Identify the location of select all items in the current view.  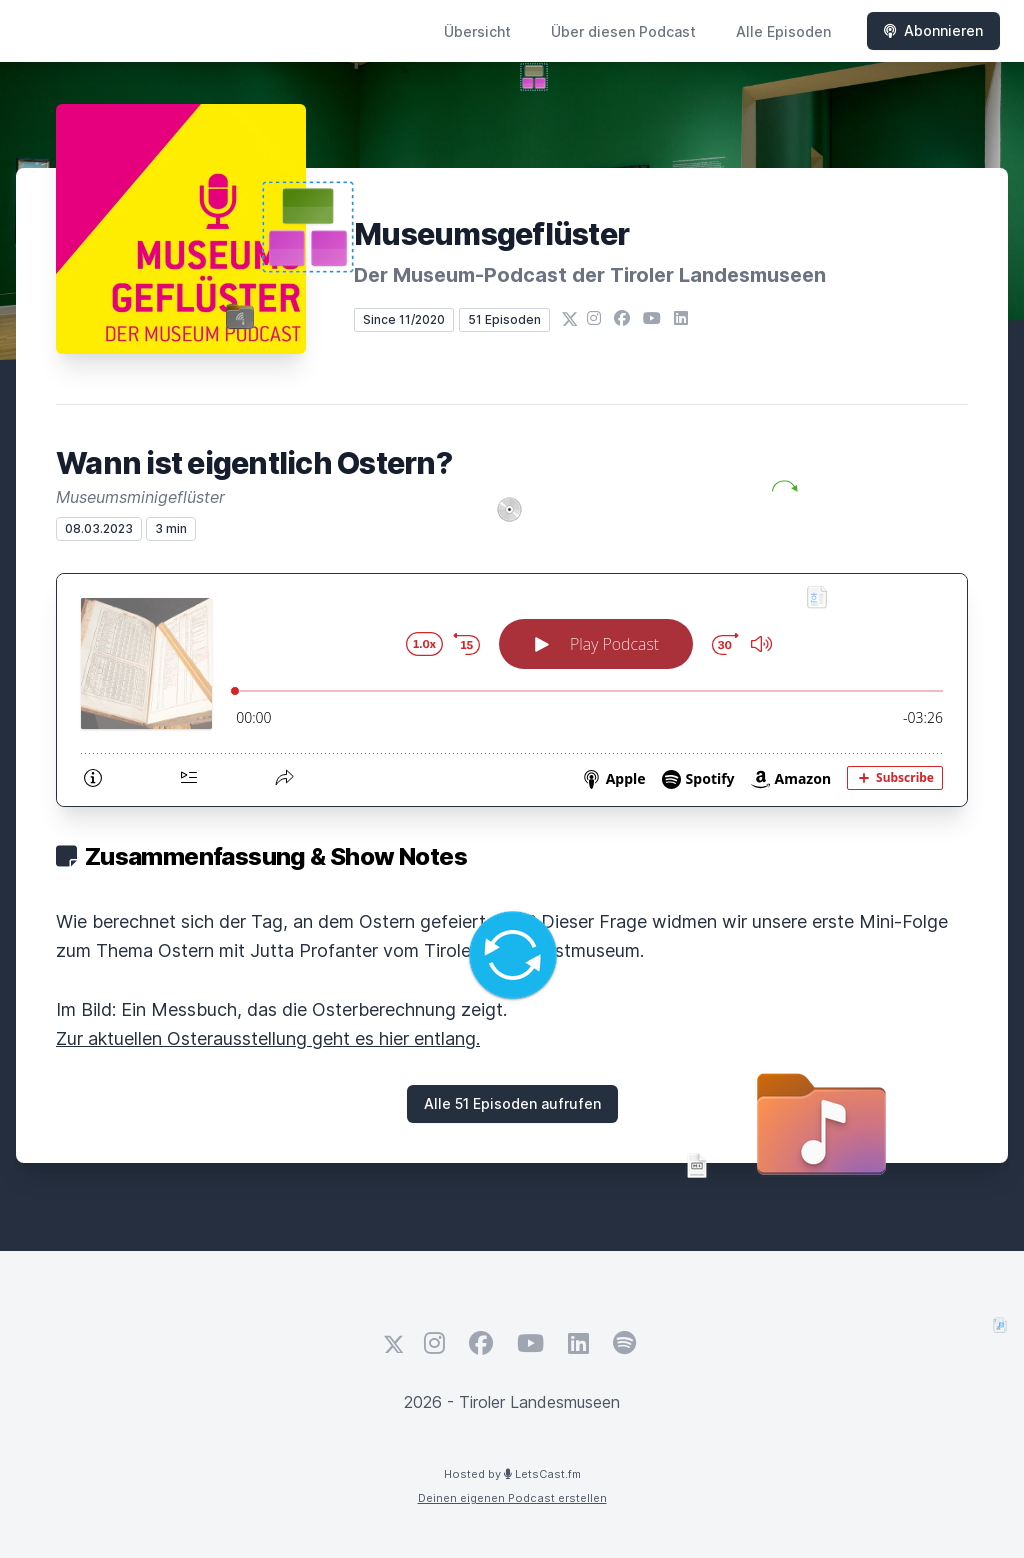
(308, 227).